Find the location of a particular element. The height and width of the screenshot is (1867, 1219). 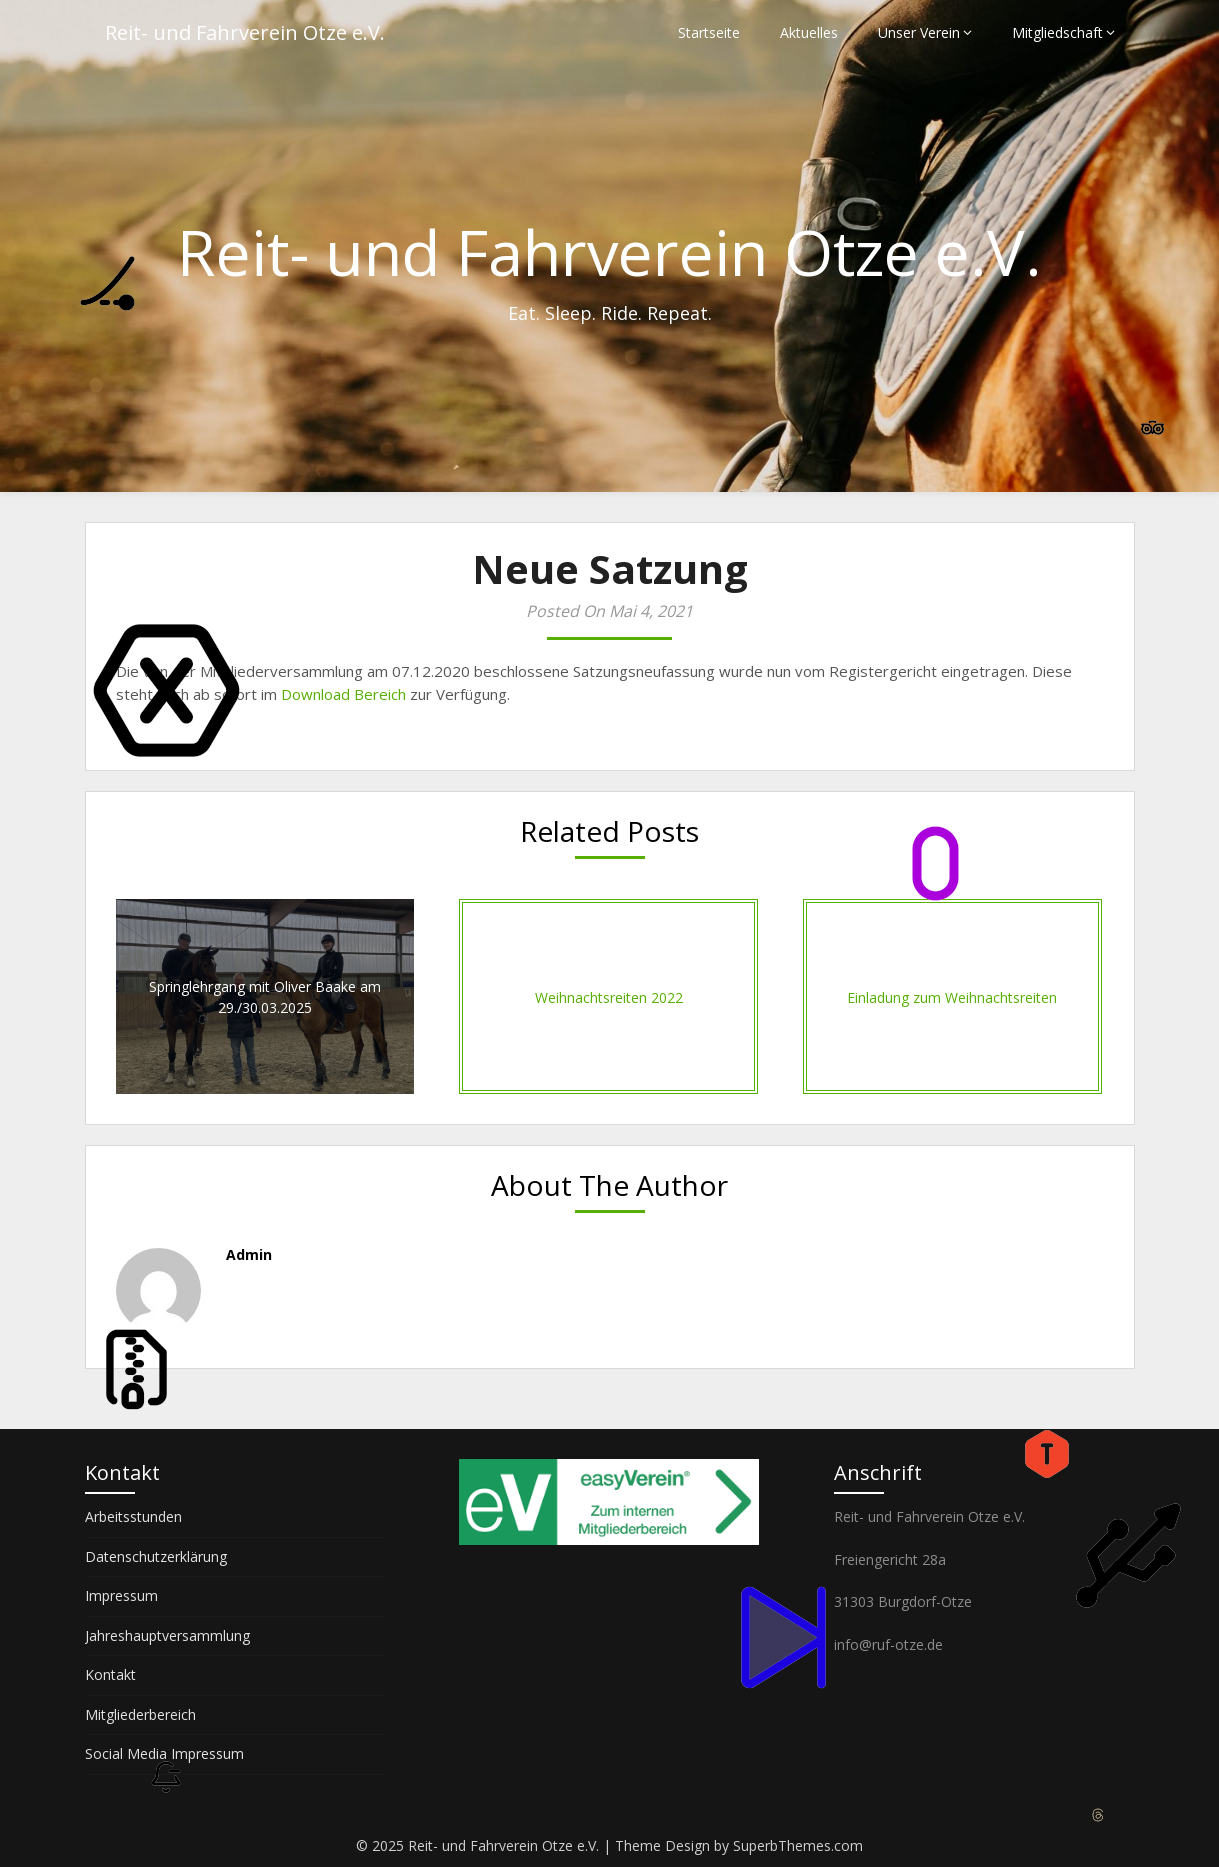

xamarin development platform logo is located at coordinates (166, 690).